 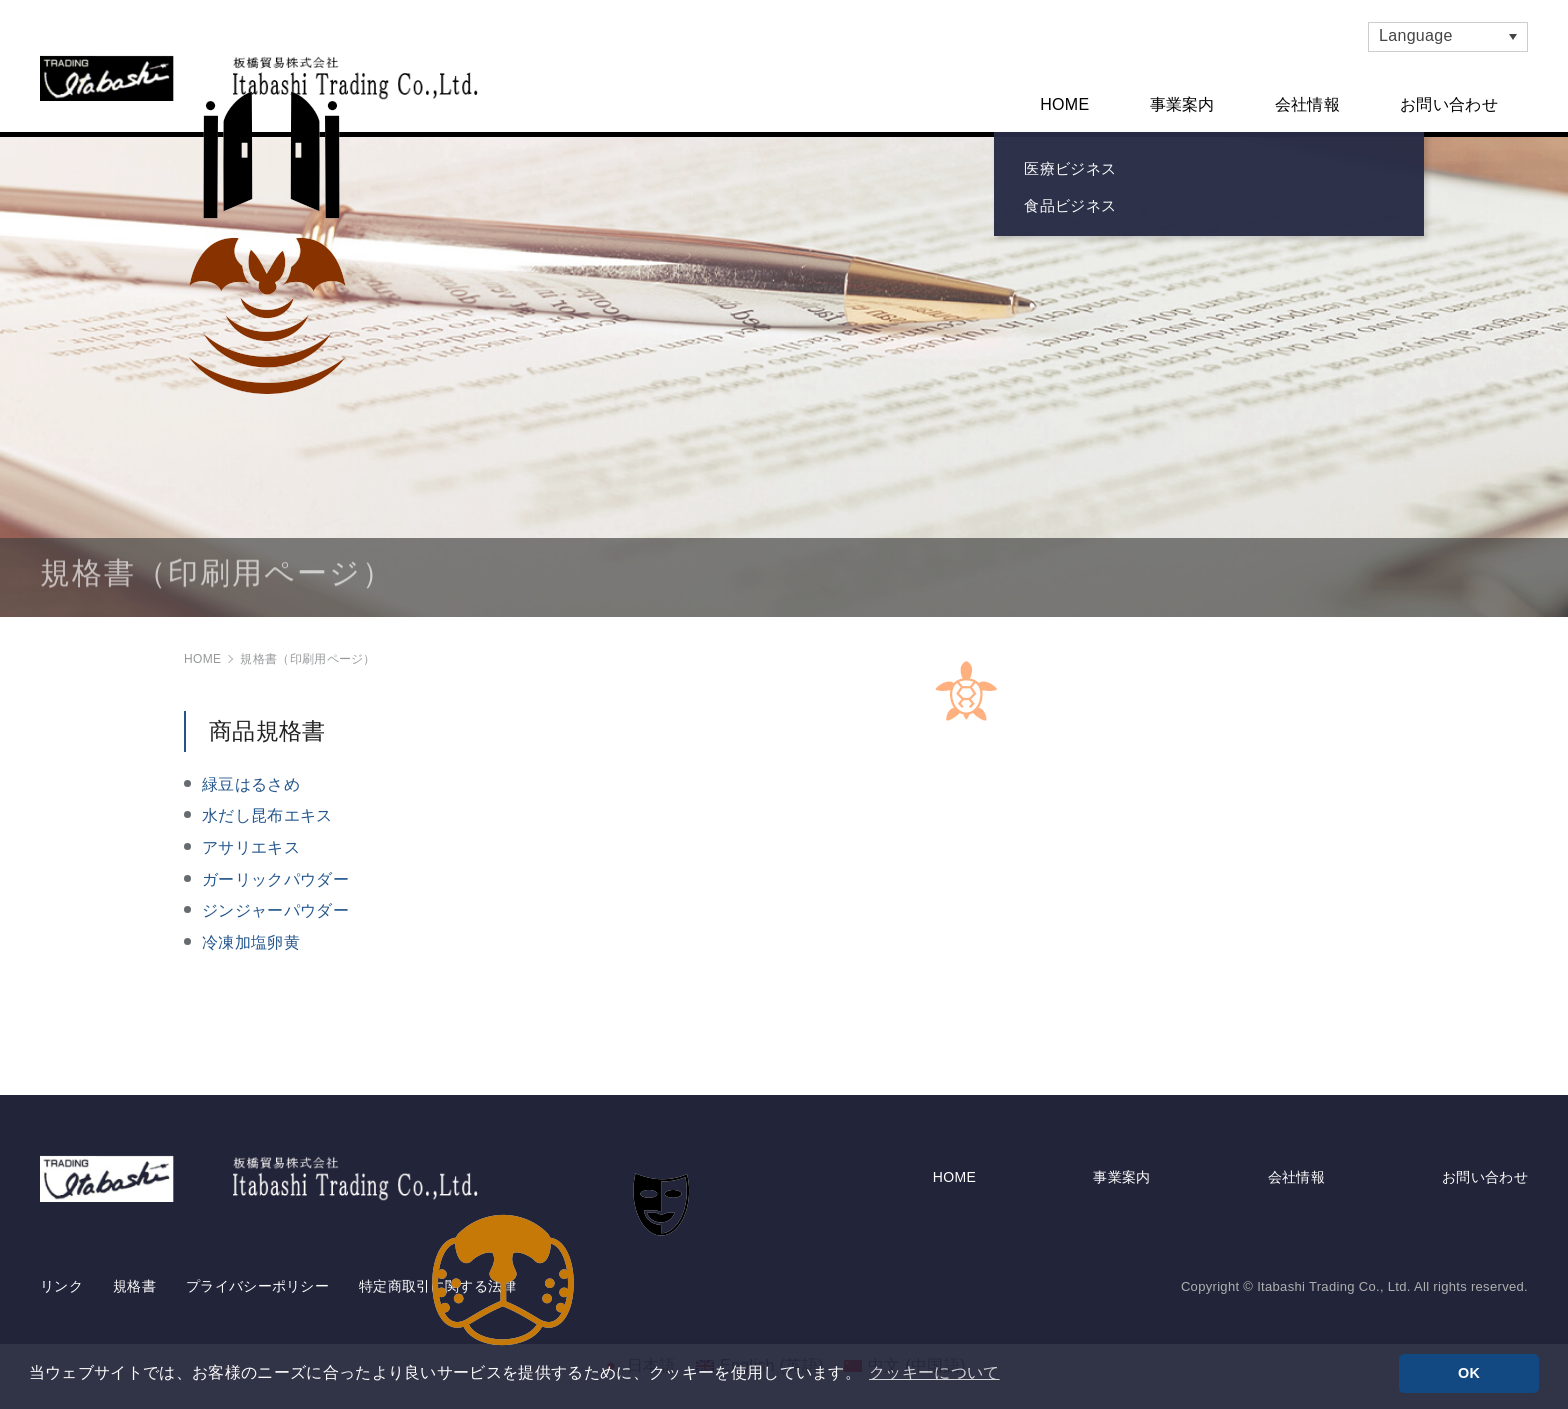 I want to click on toggle between theater or drama mode, so click(x=660, y=1204).